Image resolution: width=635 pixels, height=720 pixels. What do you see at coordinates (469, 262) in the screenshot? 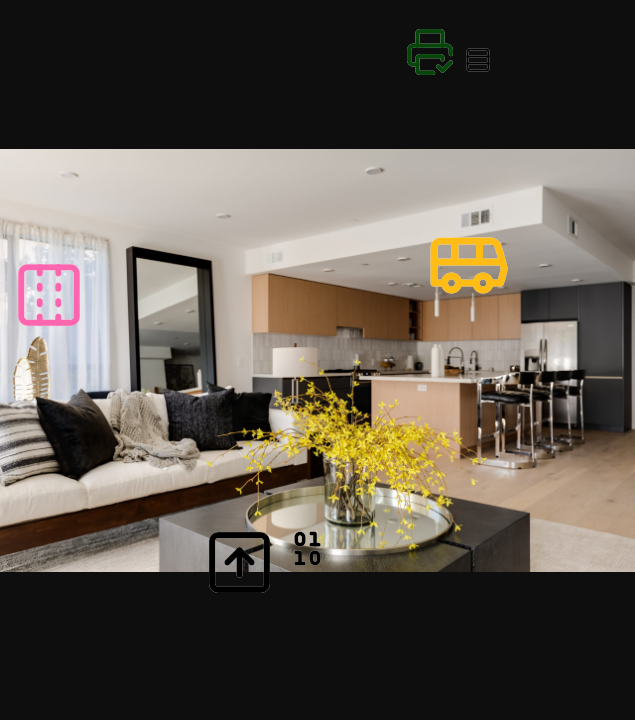
I see `view public transit options` at bounding box center [469, 262].